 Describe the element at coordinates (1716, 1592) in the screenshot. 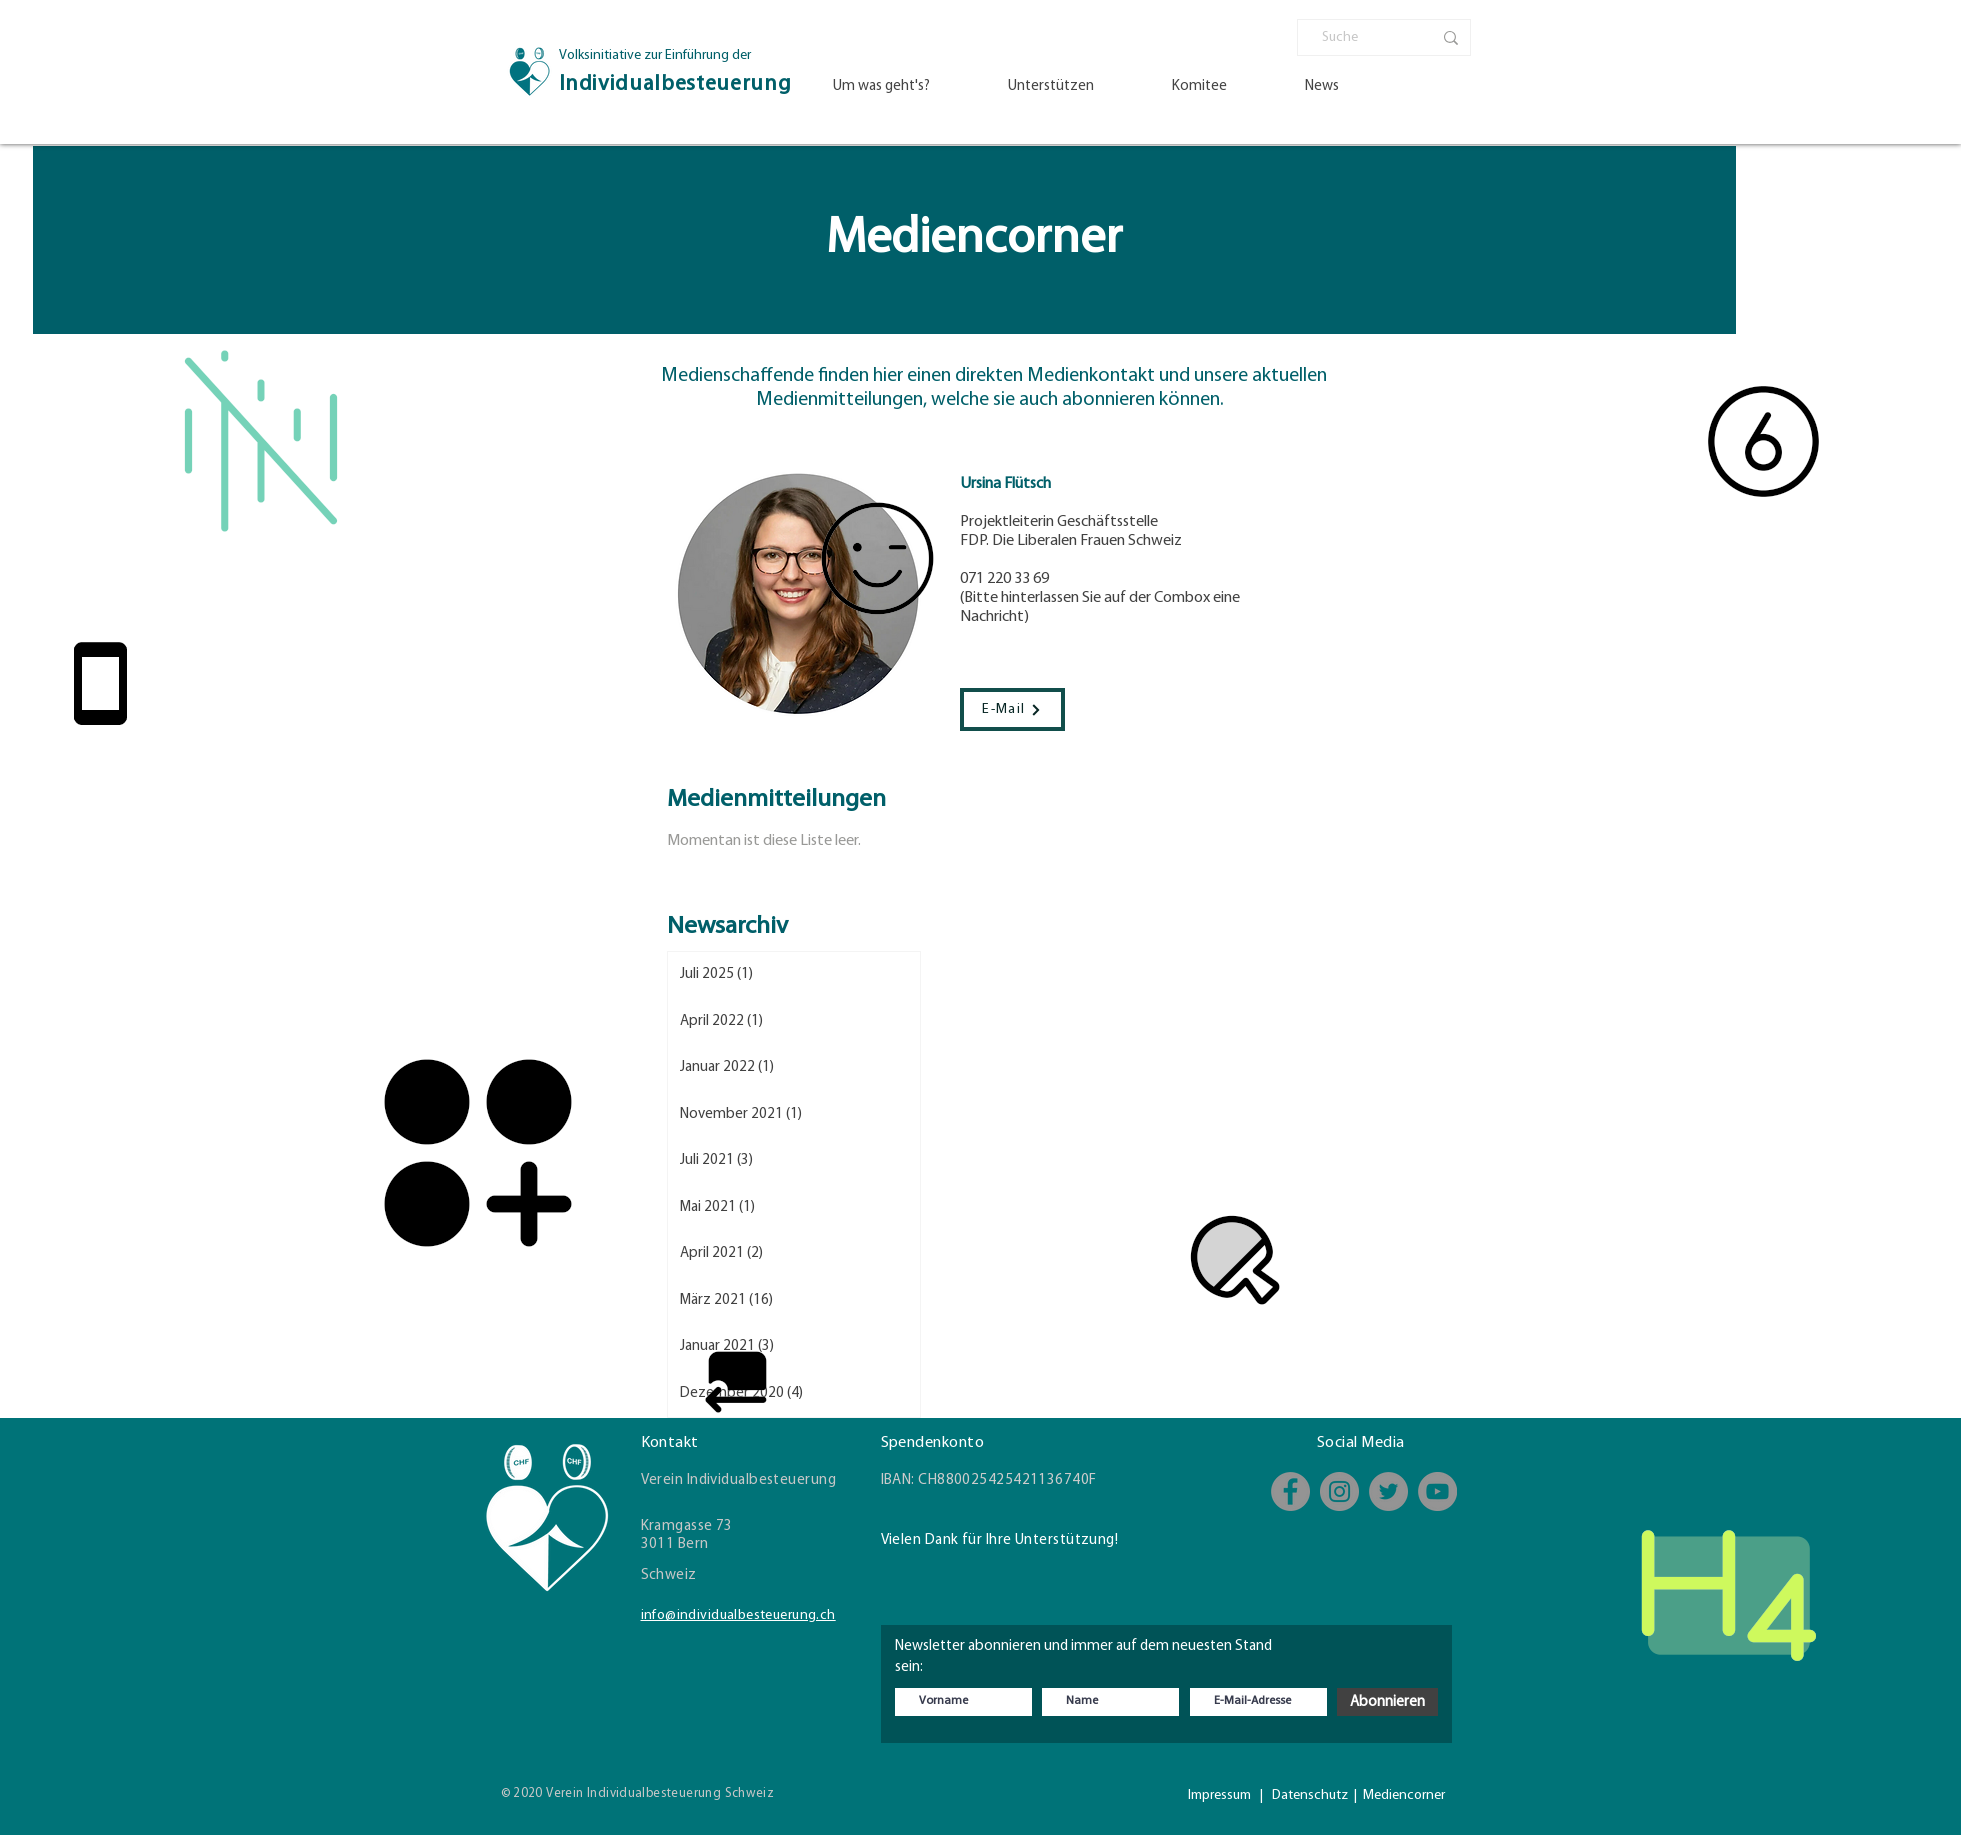

I see `format text as heading level 4` at that location.